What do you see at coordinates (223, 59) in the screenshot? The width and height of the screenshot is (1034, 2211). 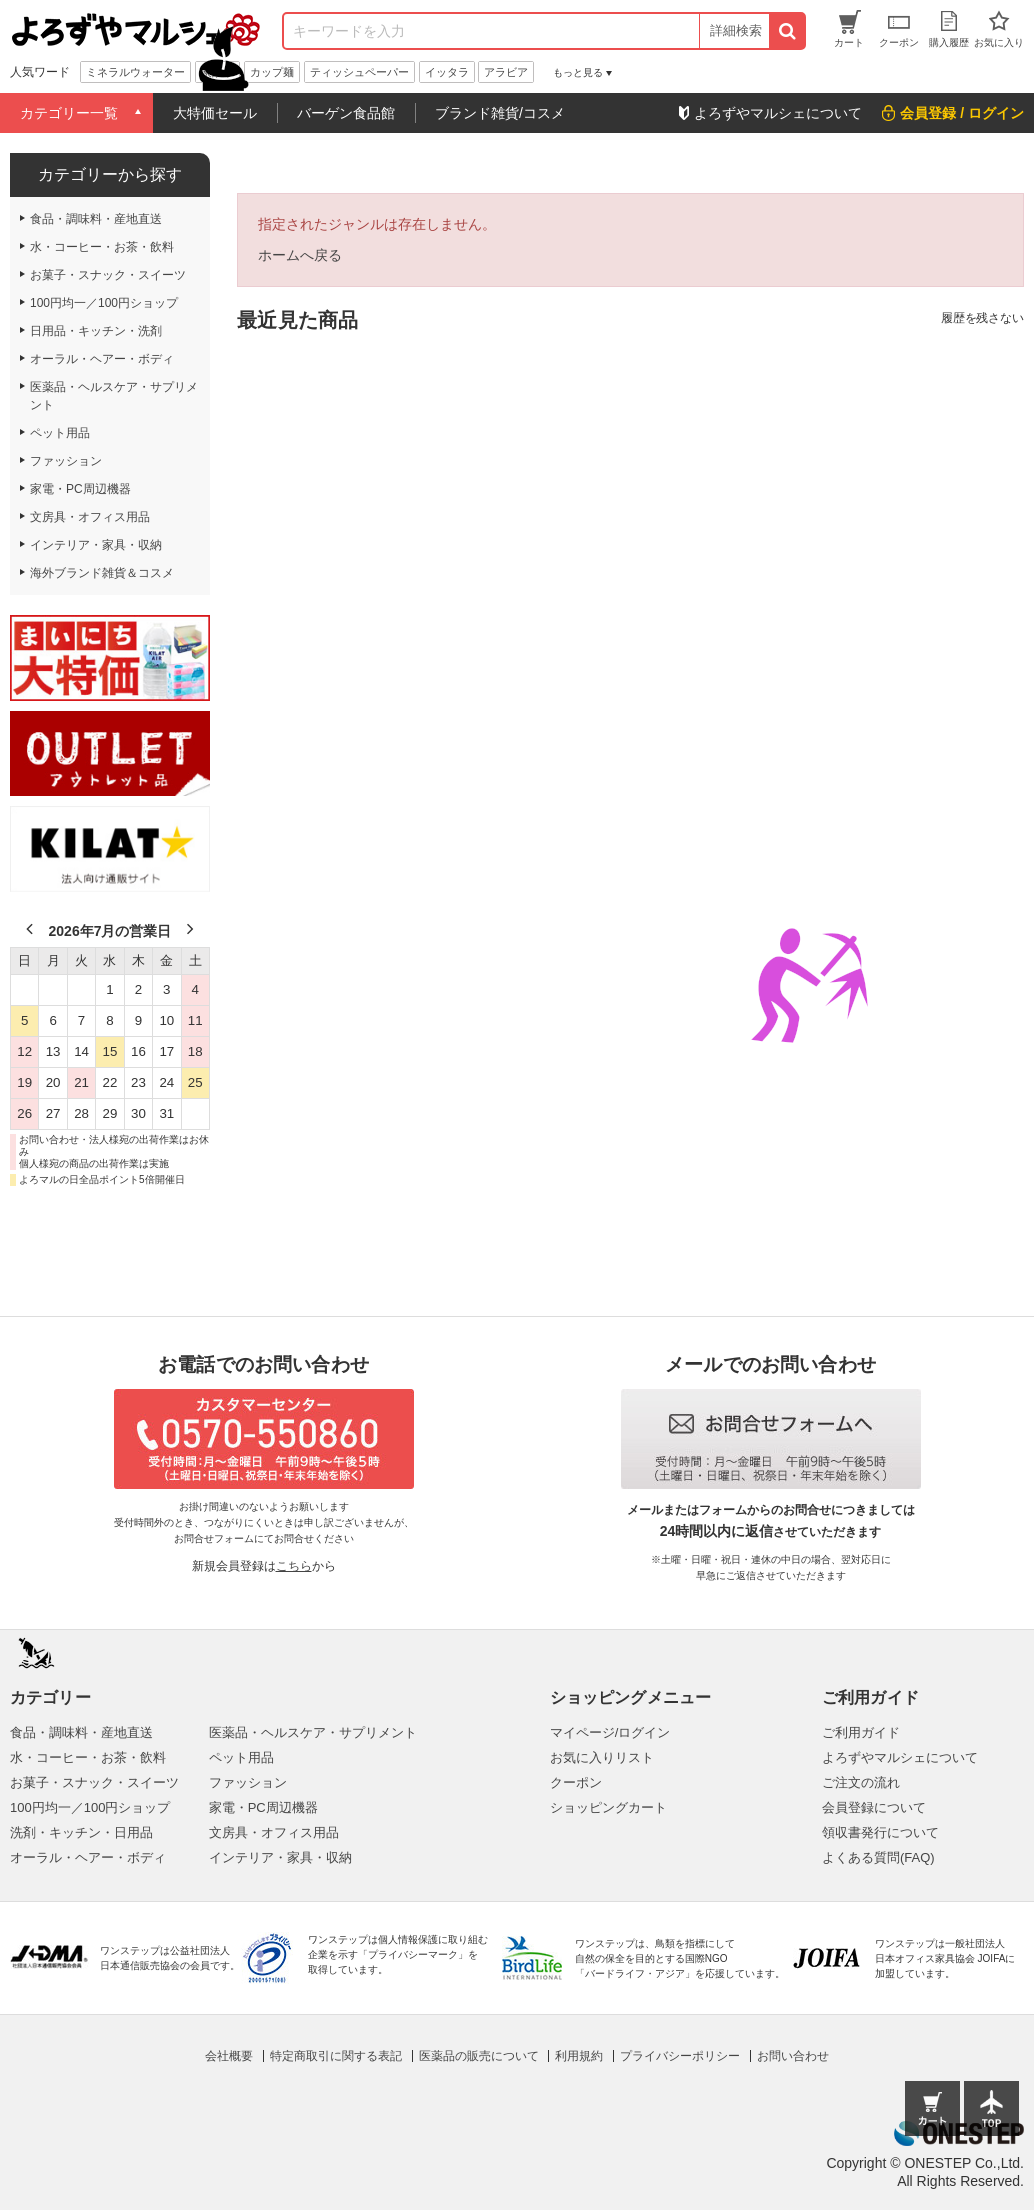 I see `indicates a lit candle or flame feature` at bounding box center [223, 59].